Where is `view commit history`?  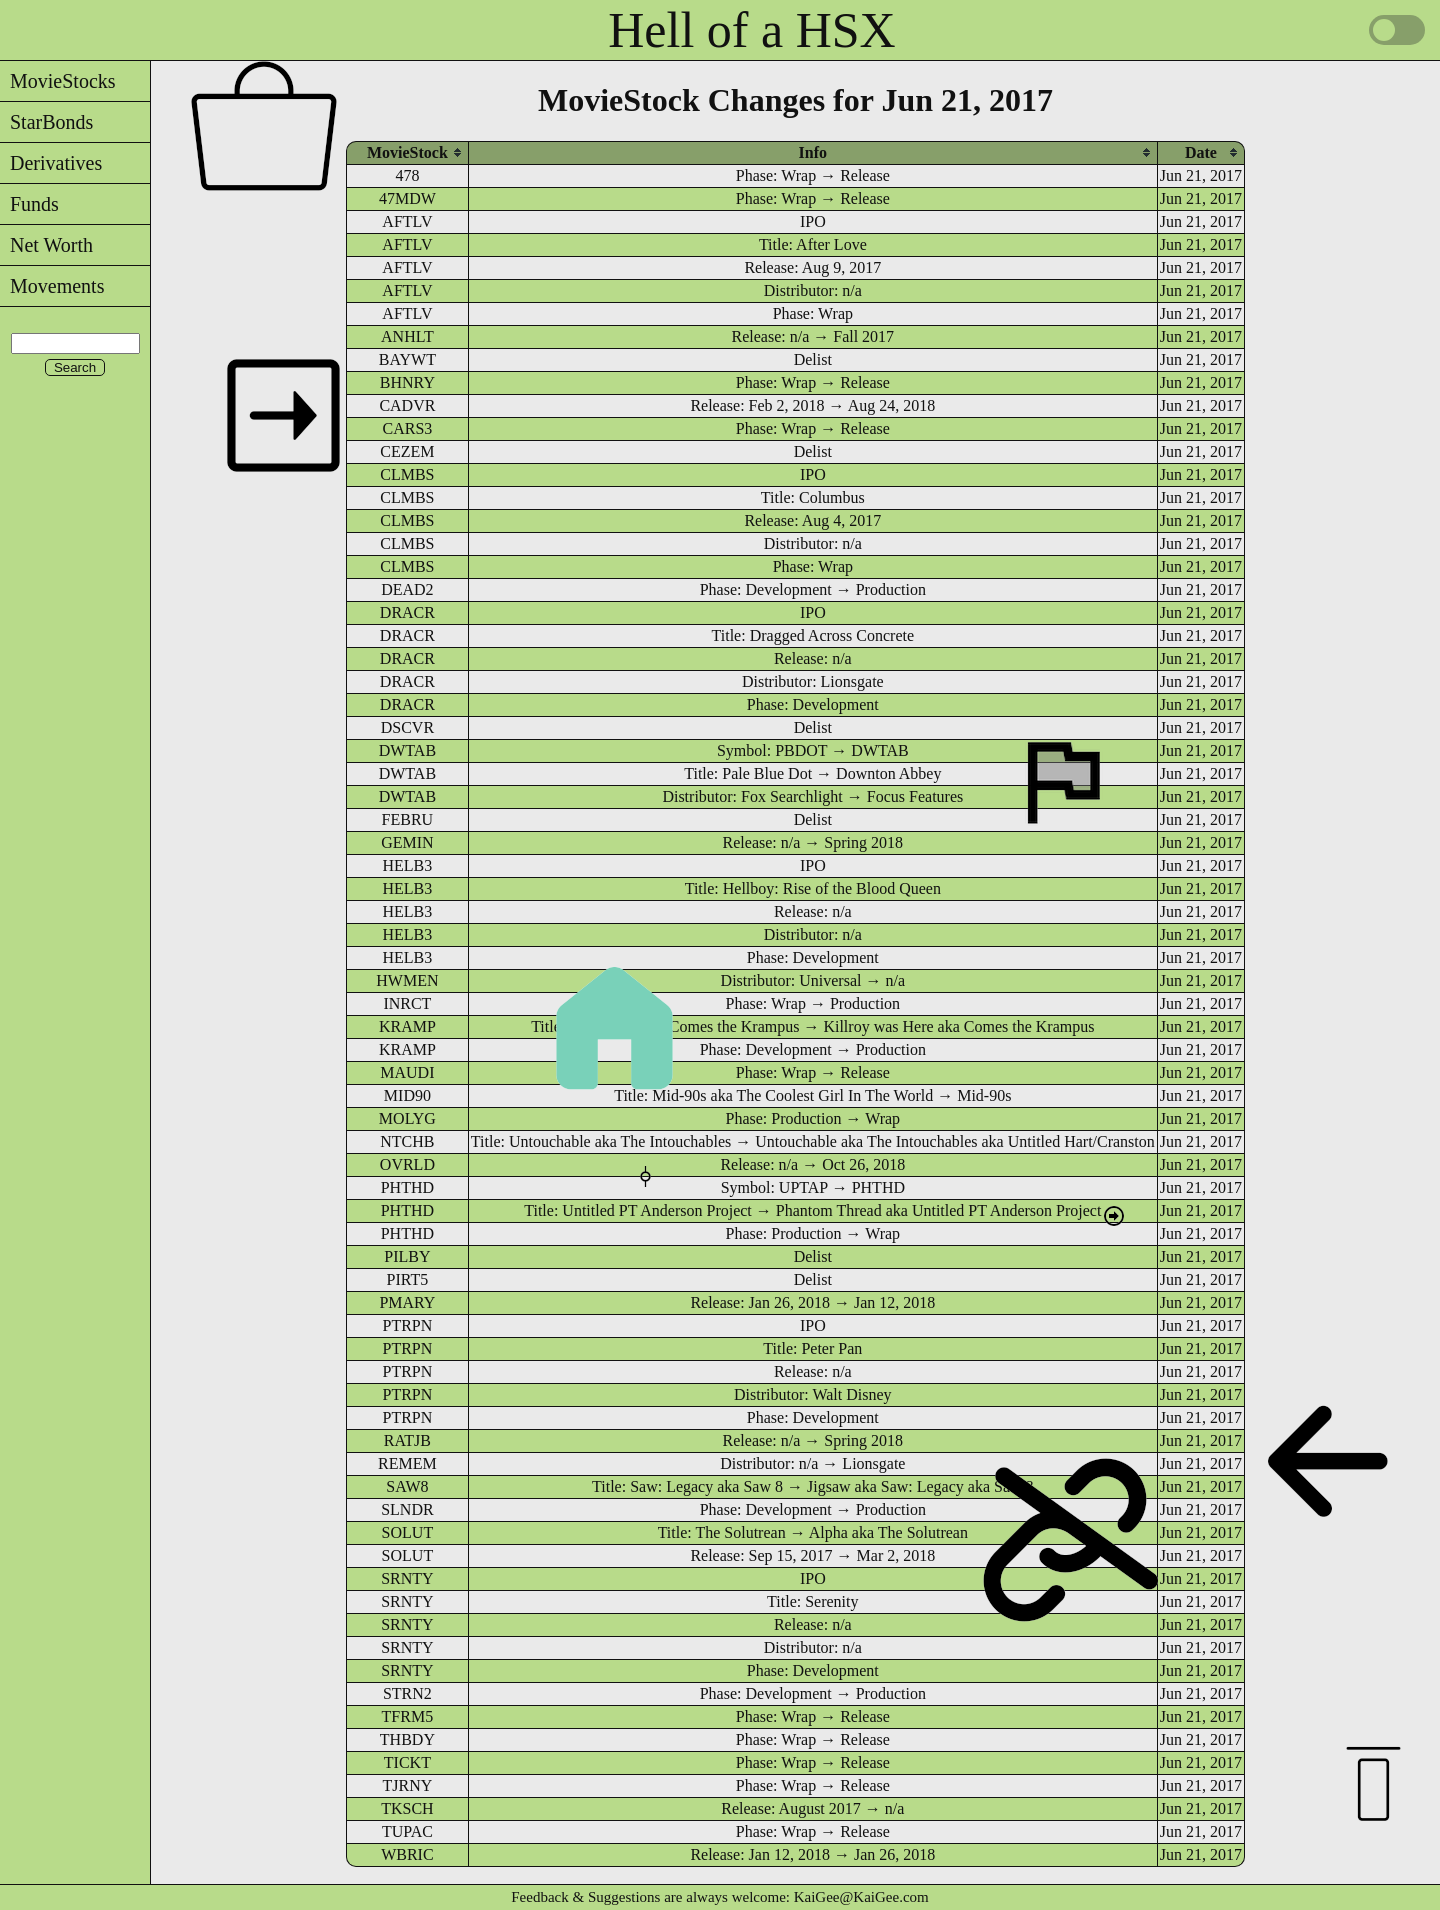 view commit history is located at coordinates (645, 1176).